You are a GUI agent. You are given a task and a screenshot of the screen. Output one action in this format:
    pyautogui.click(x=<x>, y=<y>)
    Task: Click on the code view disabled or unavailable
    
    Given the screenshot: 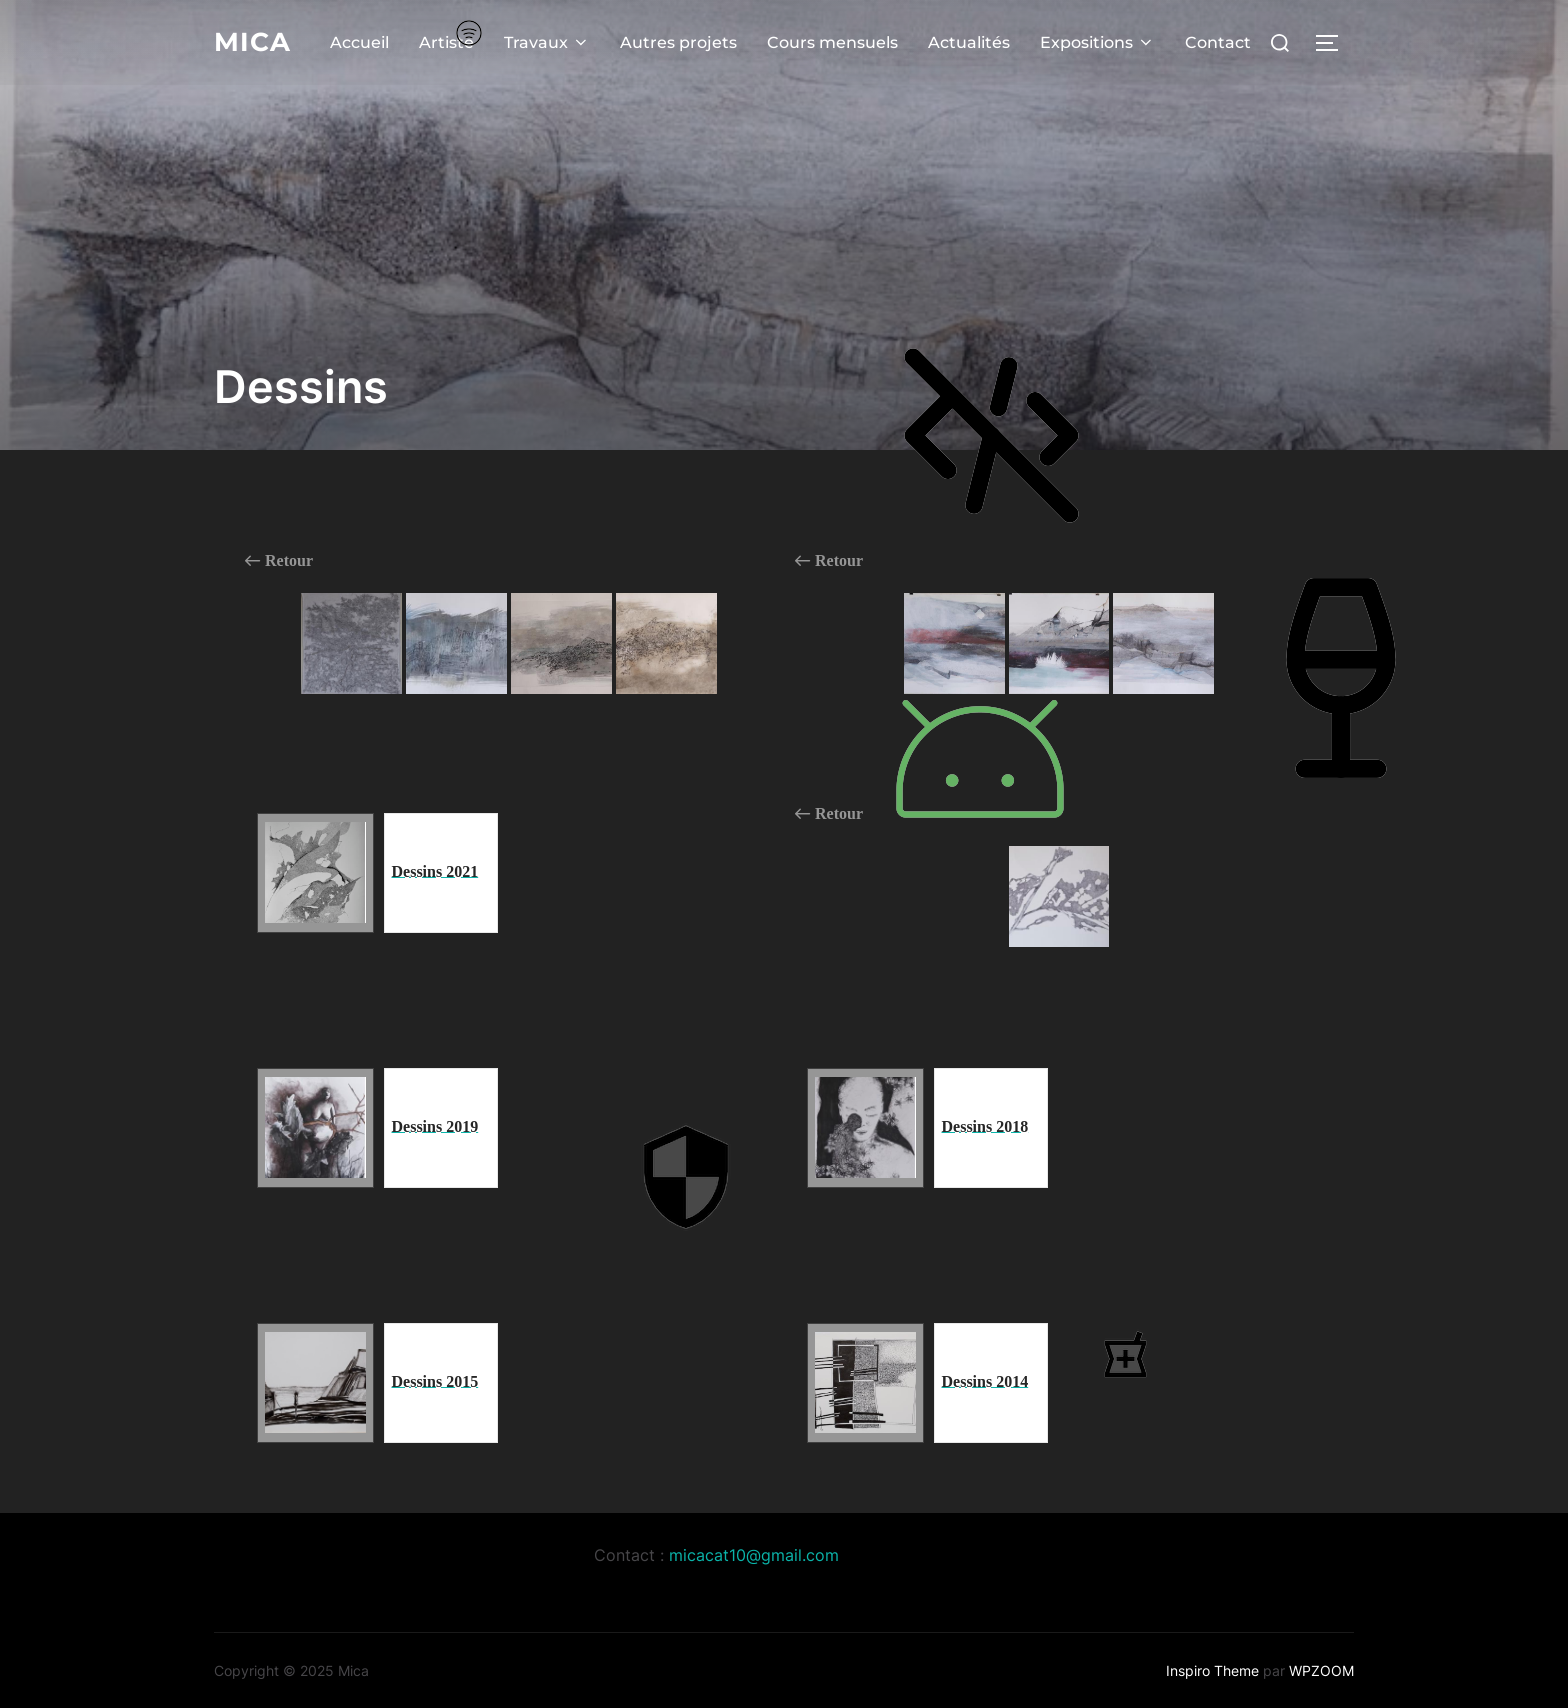 What is the action you would take?
    pyautogui.click(x=991, y=435)
    